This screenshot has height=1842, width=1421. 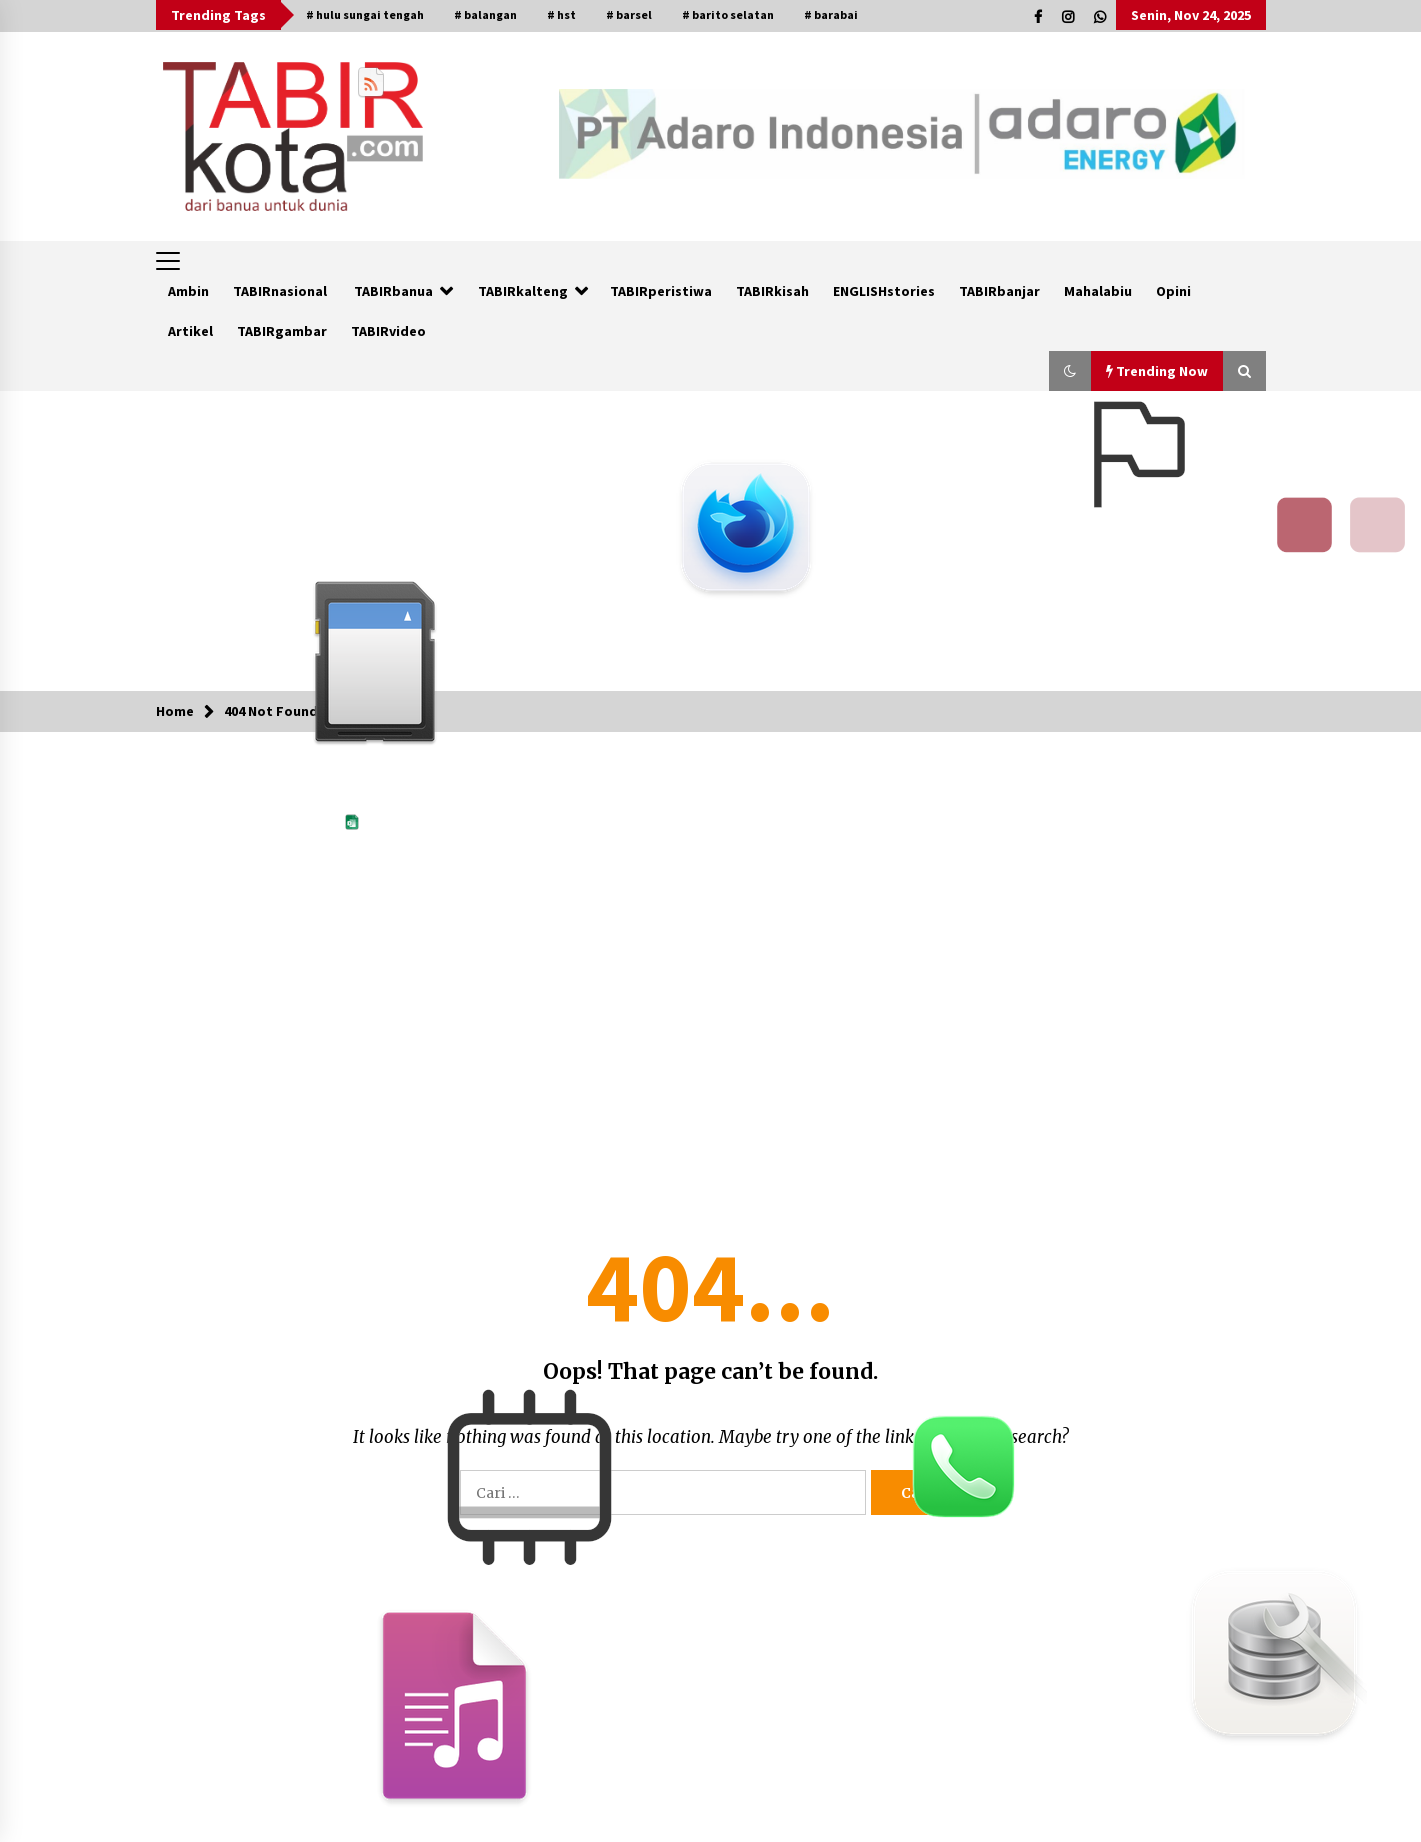 What do you see at coordinates (1341, 534) in the screenshot?
I see `view task list or to-do items` at bounding box center [1341, 534].